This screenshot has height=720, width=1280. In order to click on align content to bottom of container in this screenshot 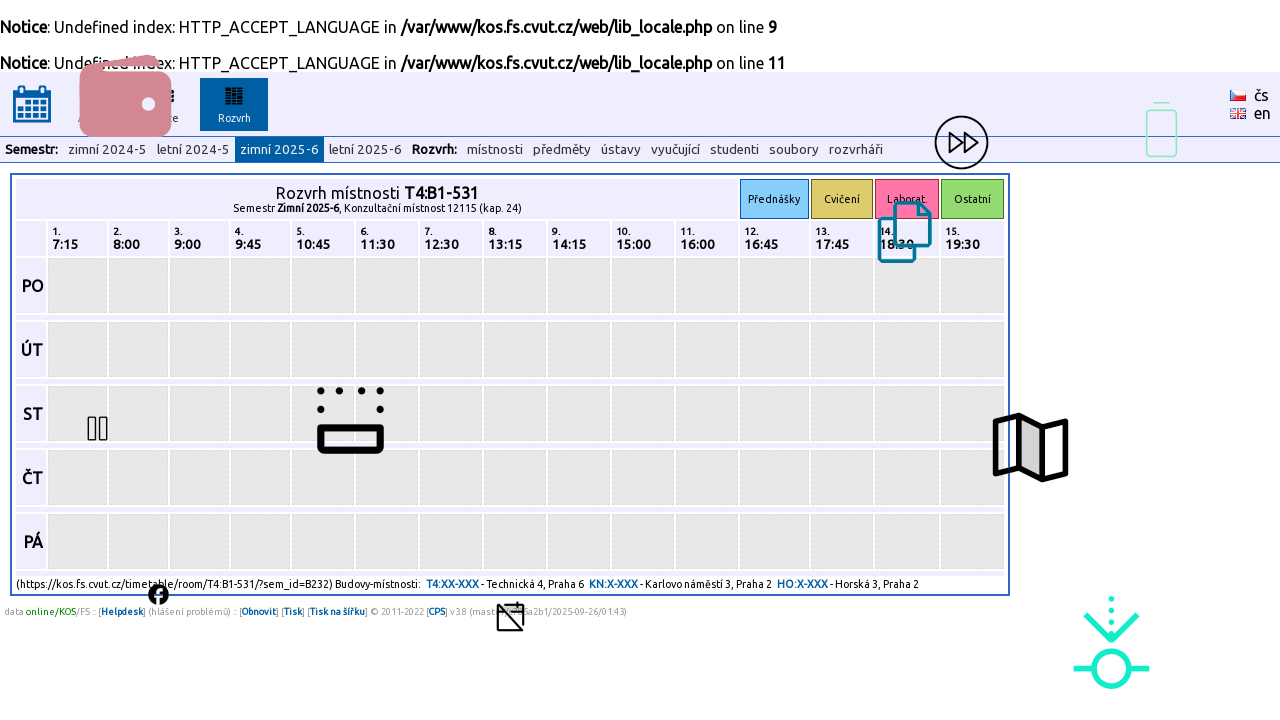, I will do `click(350, 420)`.